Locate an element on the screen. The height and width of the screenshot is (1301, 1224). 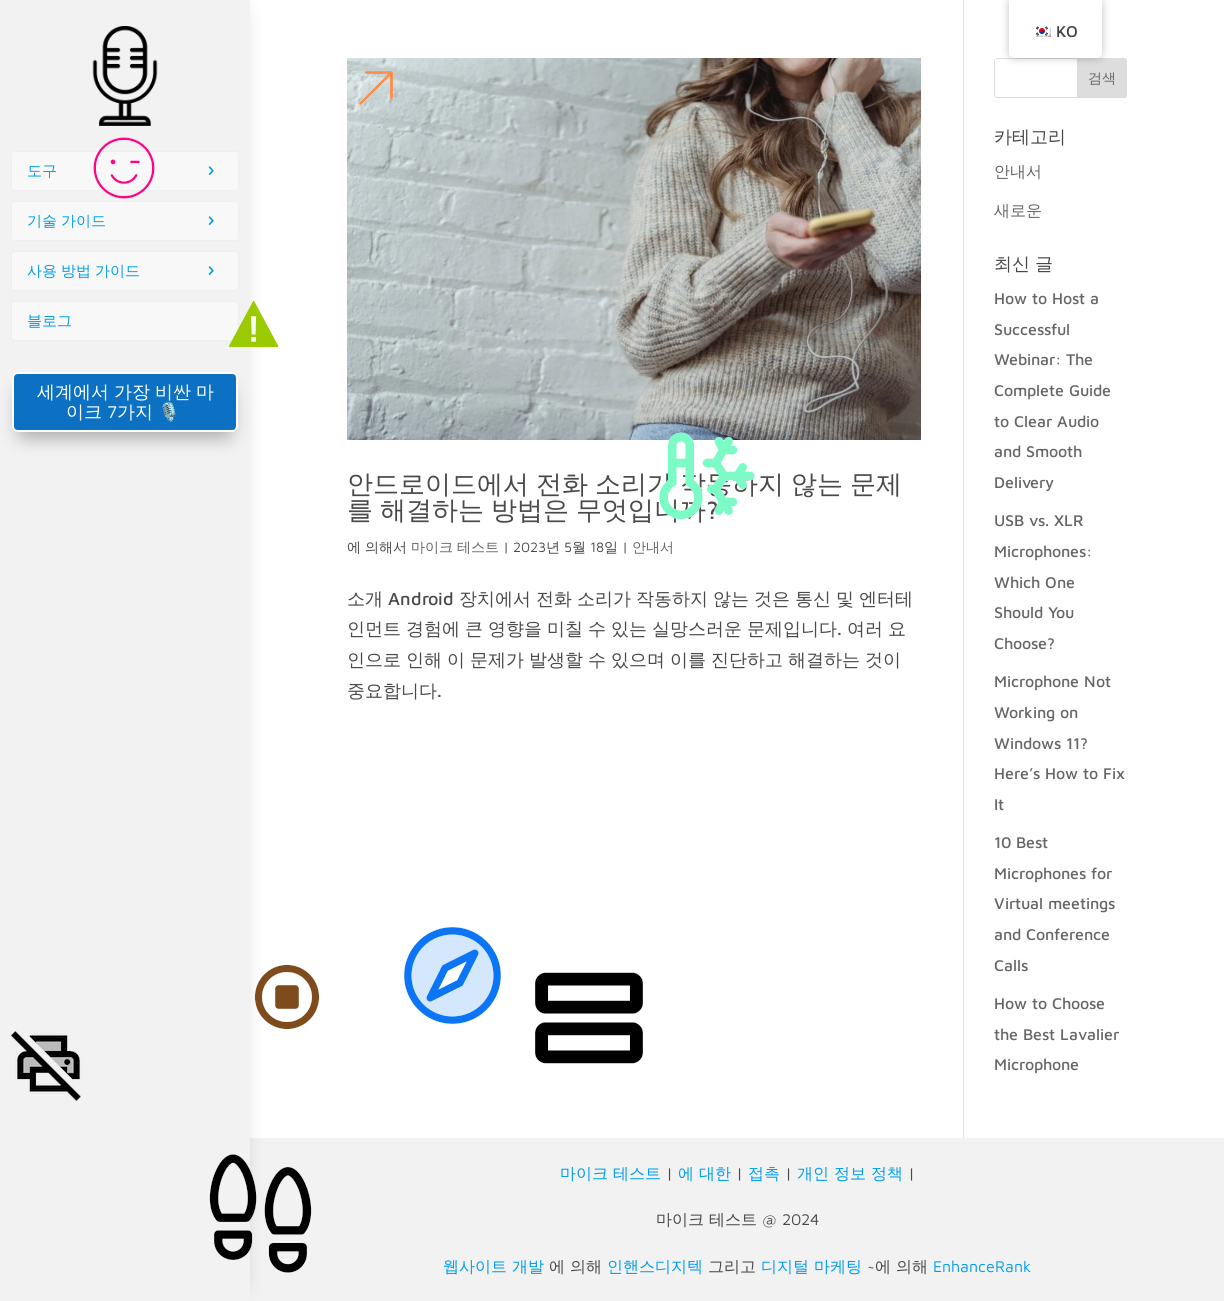
open link in new tab or window is located at coordinates (376, 88).